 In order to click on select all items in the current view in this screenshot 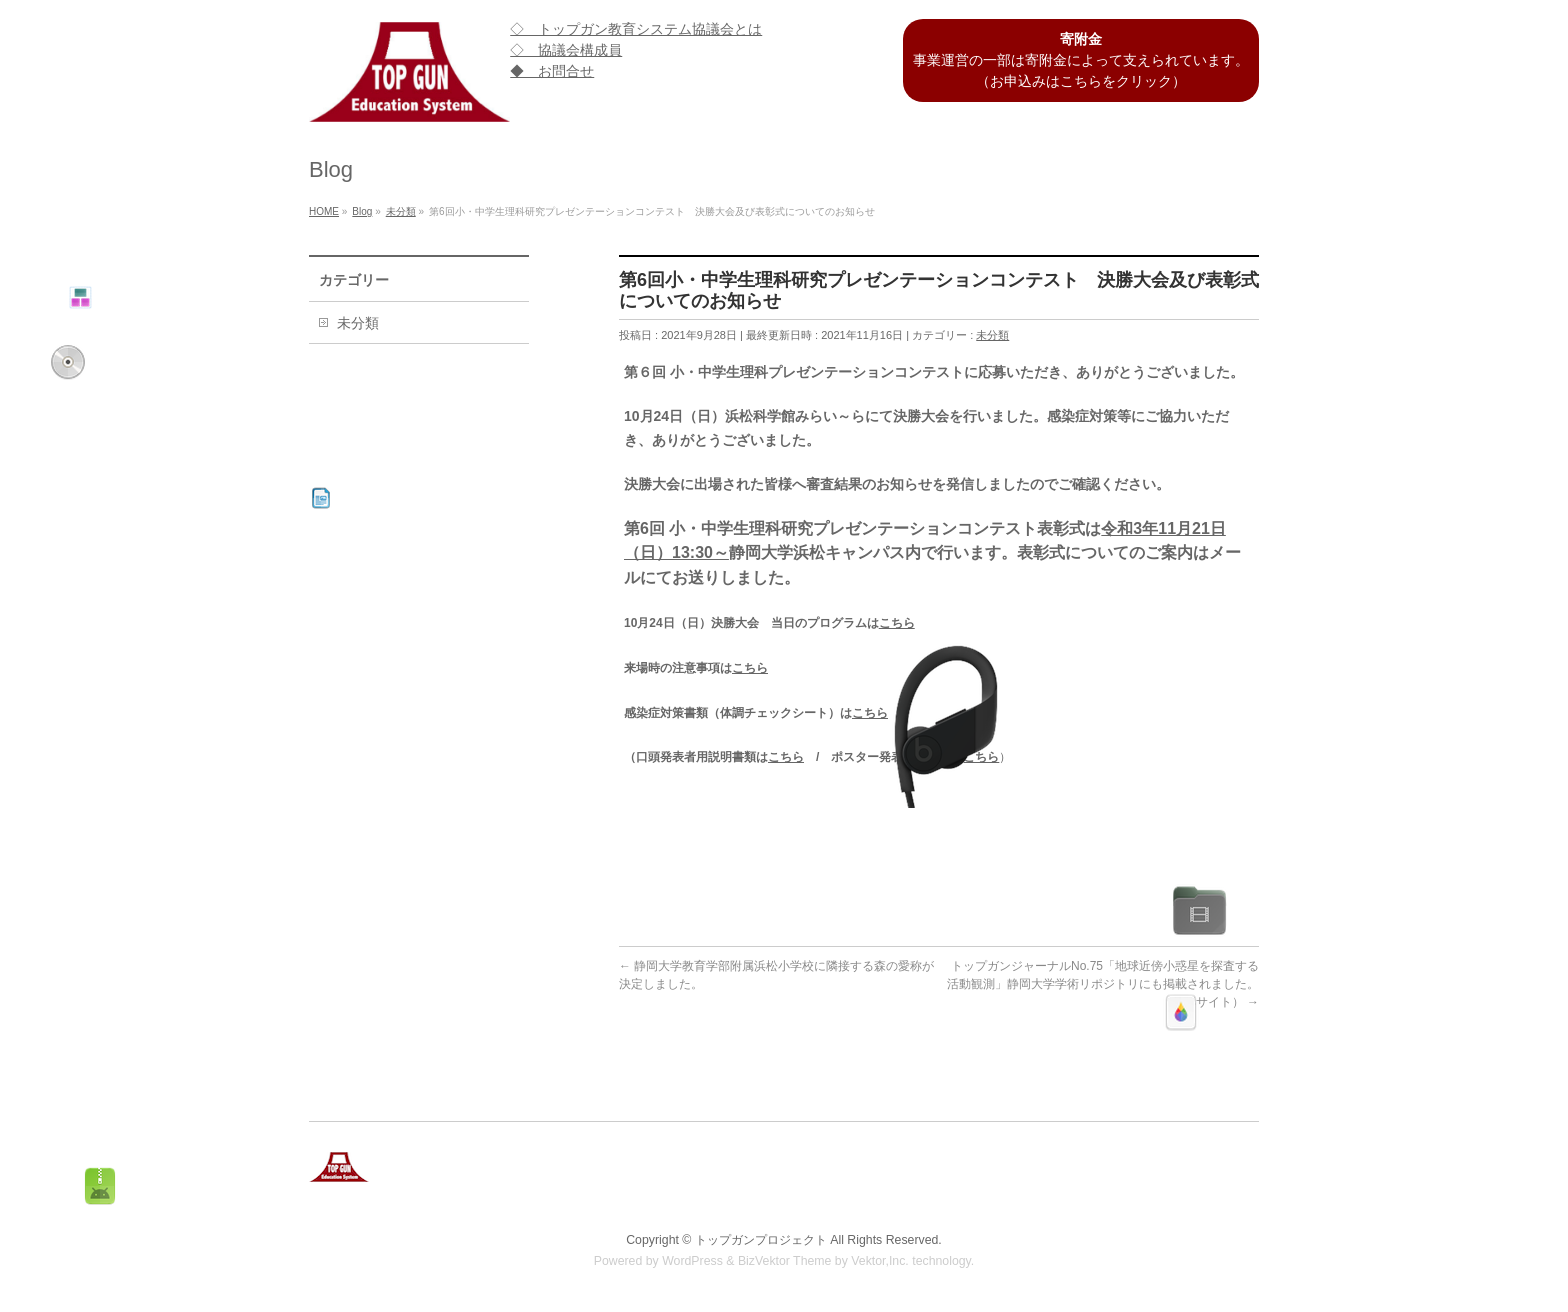, I will do `click(80, 297)`.